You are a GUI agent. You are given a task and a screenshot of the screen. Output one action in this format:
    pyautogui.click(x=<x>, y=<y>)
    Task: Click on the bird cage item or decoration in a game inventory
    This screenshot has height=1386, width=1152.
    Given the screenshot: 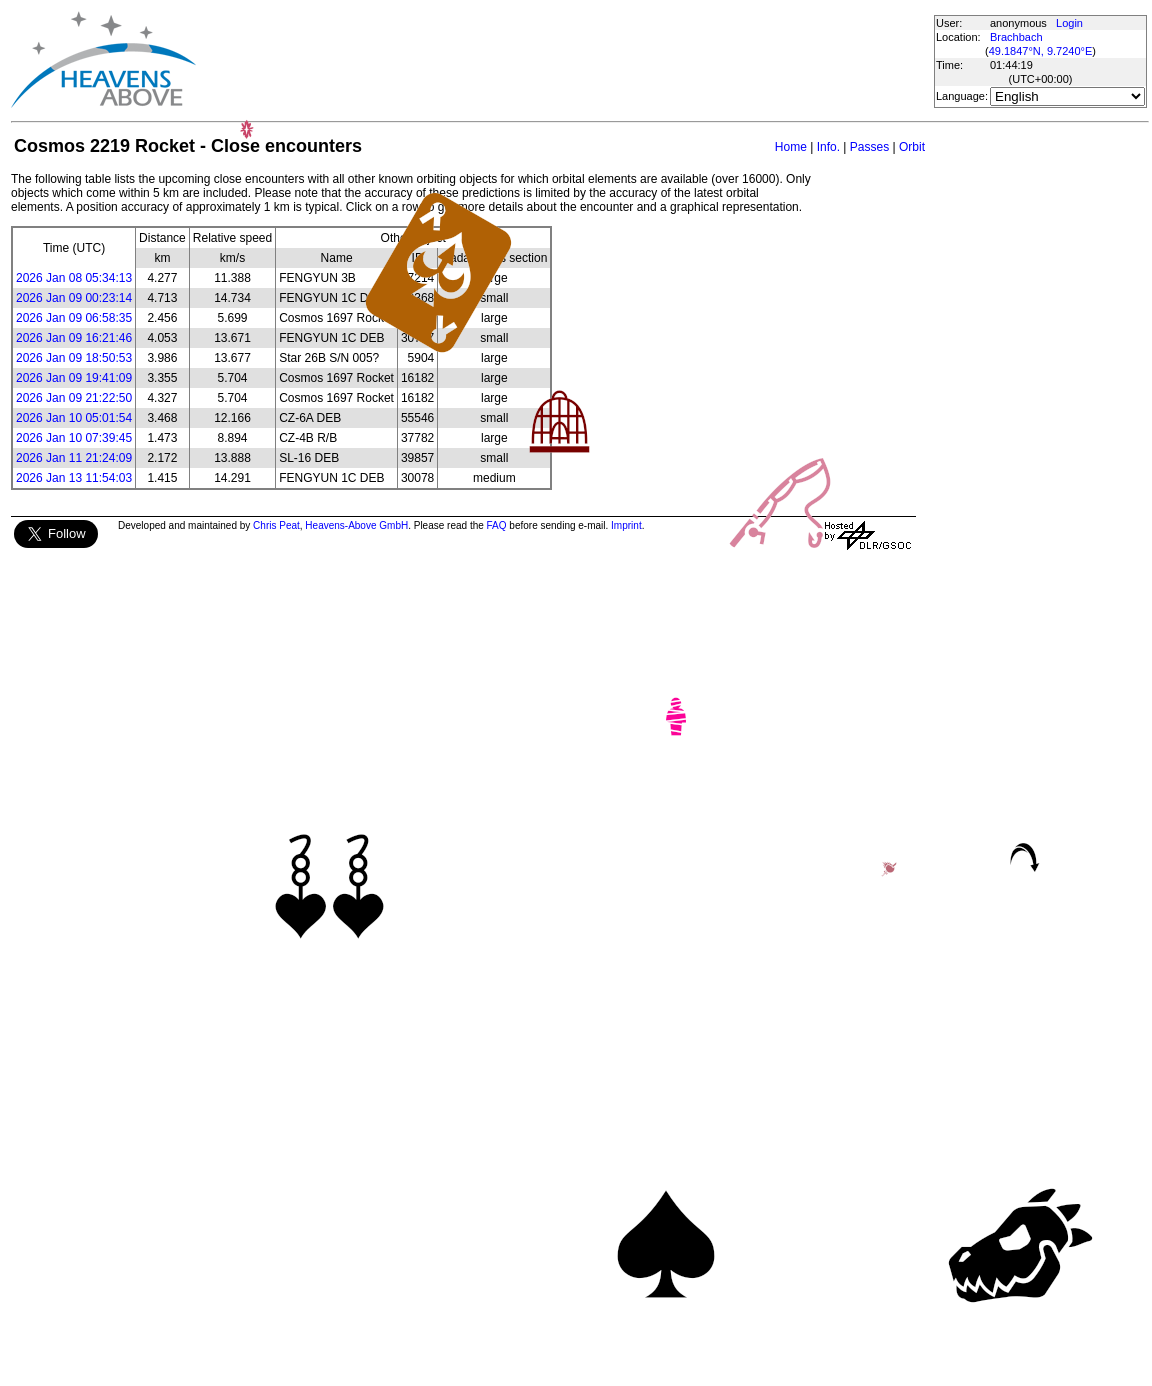 What is the action you would take?
    pyautogui.click(x=559, y=421)
    